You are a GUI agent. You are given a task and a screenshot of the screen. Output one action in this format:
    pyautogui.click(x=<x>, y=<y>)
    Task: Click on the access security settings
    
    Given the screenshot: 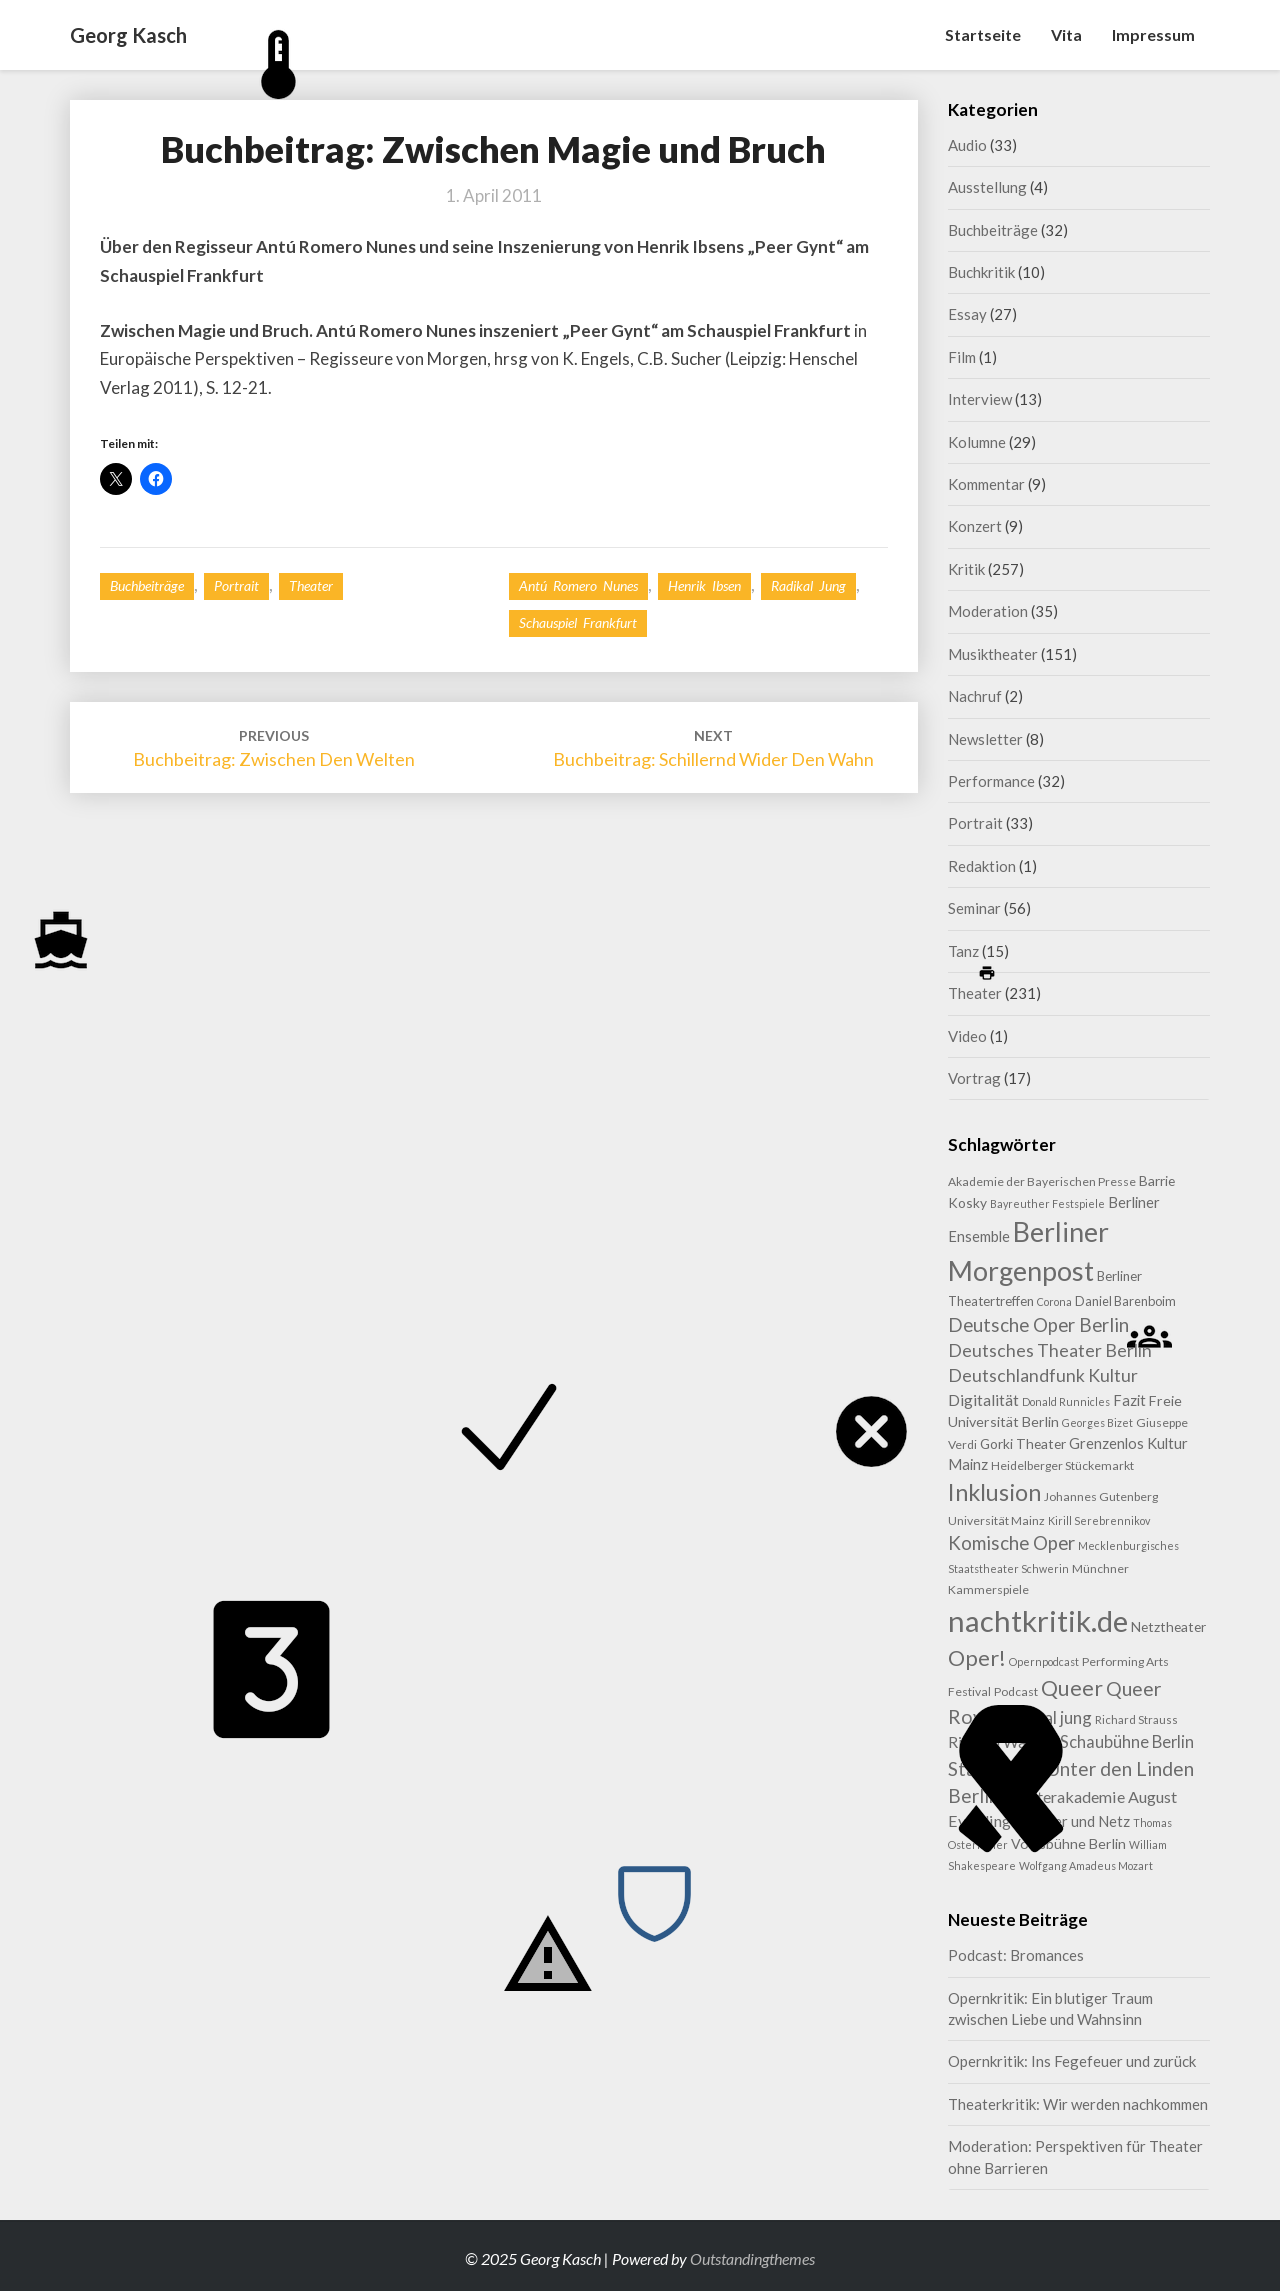 What is the action you would take?
    pyautogui.click(x=654, y=1899)
    